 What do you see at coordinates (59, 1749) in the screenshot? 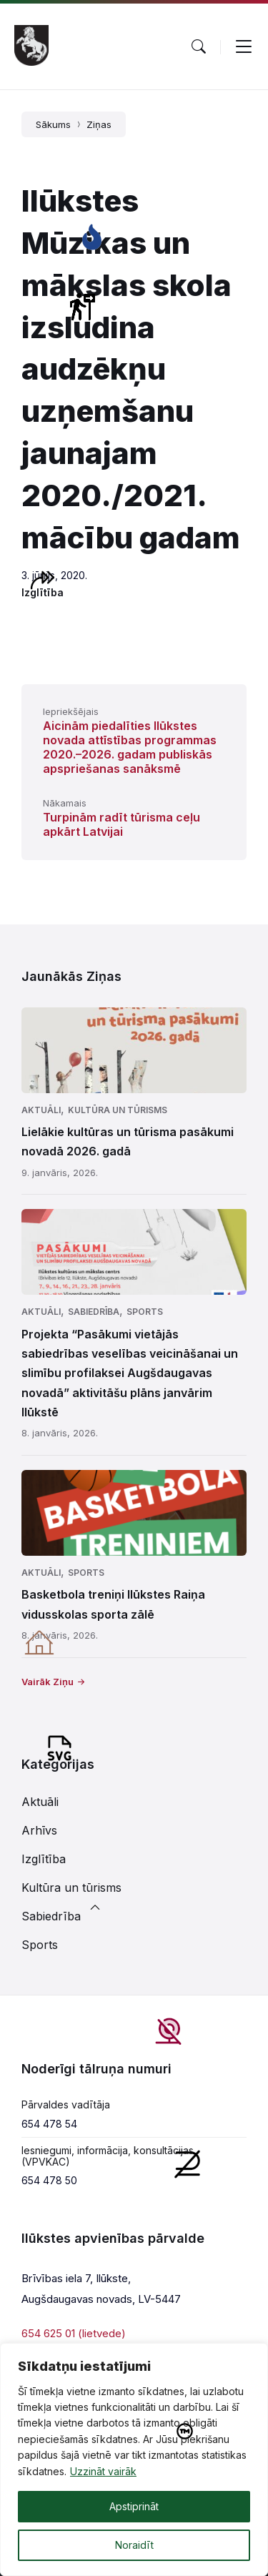
I see `open an SVG file` at bounding box center [59, 1749].